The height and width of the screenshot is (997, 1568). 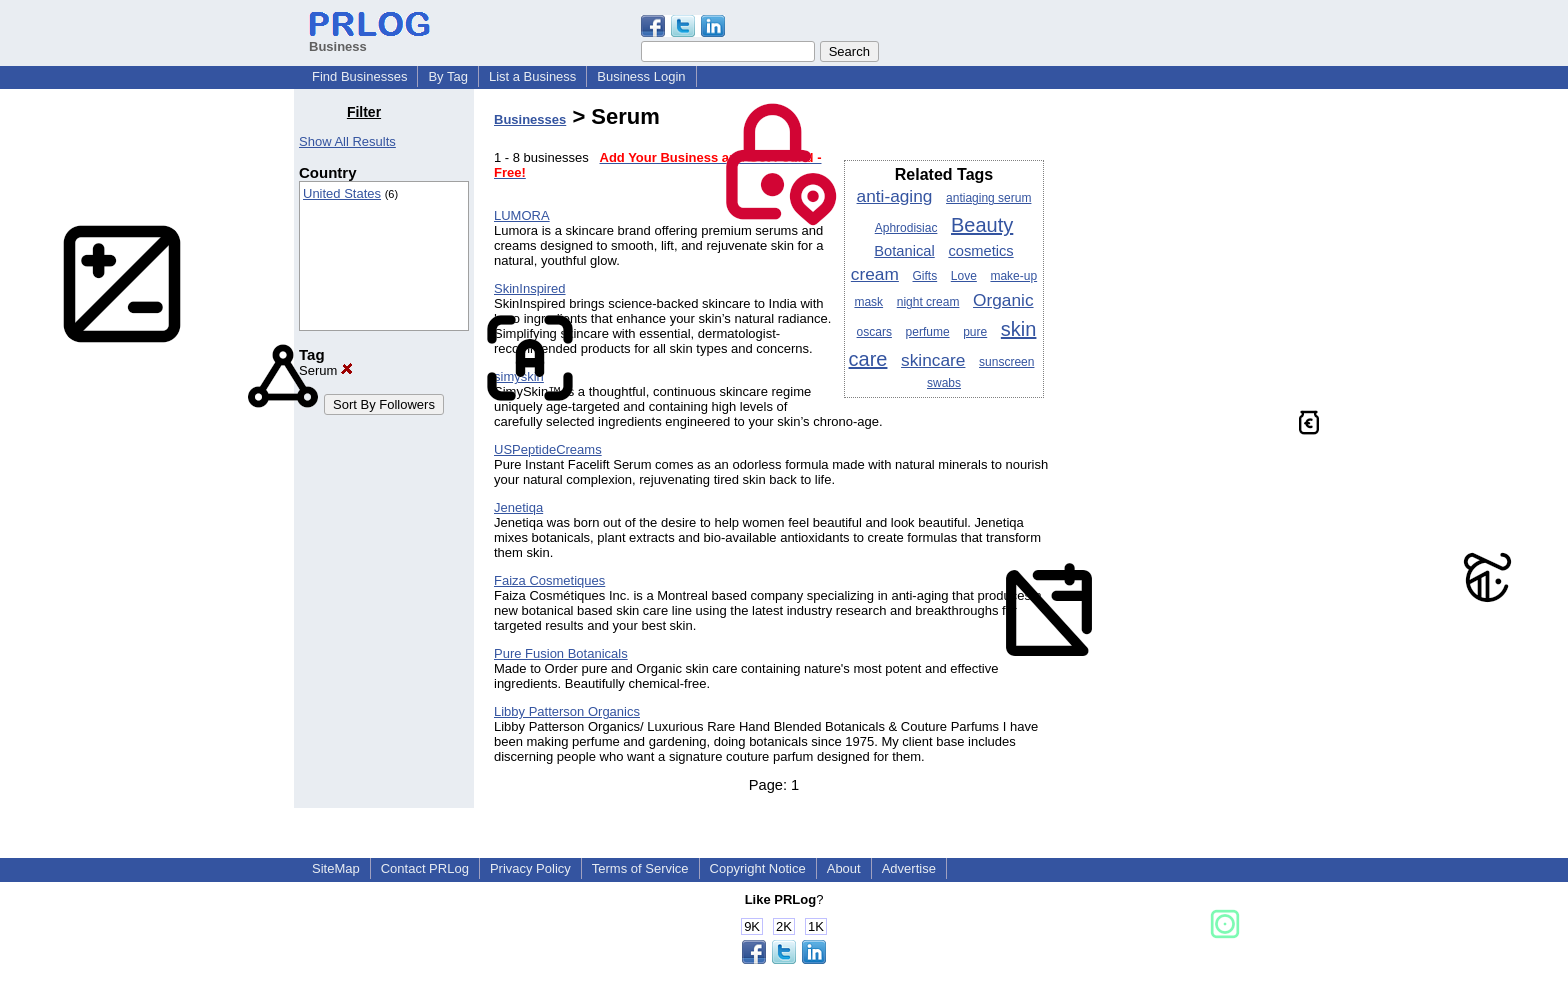 I want to click on view ring network topology, so click(x=283, y=376).